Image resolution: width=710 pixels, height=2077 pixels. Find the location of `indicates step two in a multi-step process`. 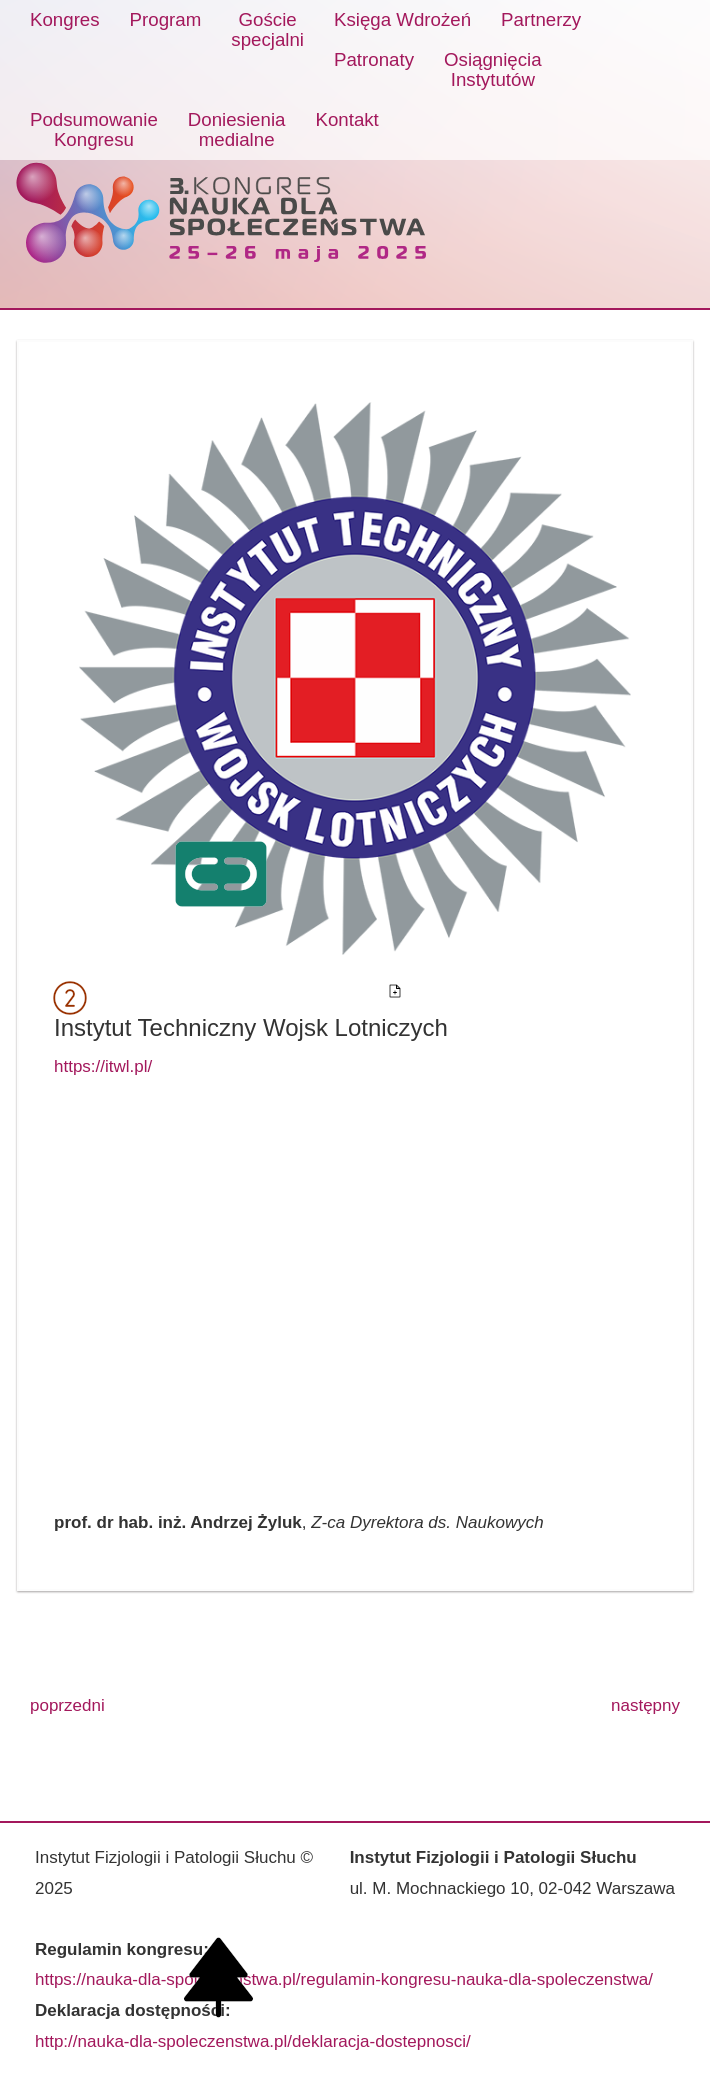

indicates step two in a multi-step process is located at coordinates (70, 998).